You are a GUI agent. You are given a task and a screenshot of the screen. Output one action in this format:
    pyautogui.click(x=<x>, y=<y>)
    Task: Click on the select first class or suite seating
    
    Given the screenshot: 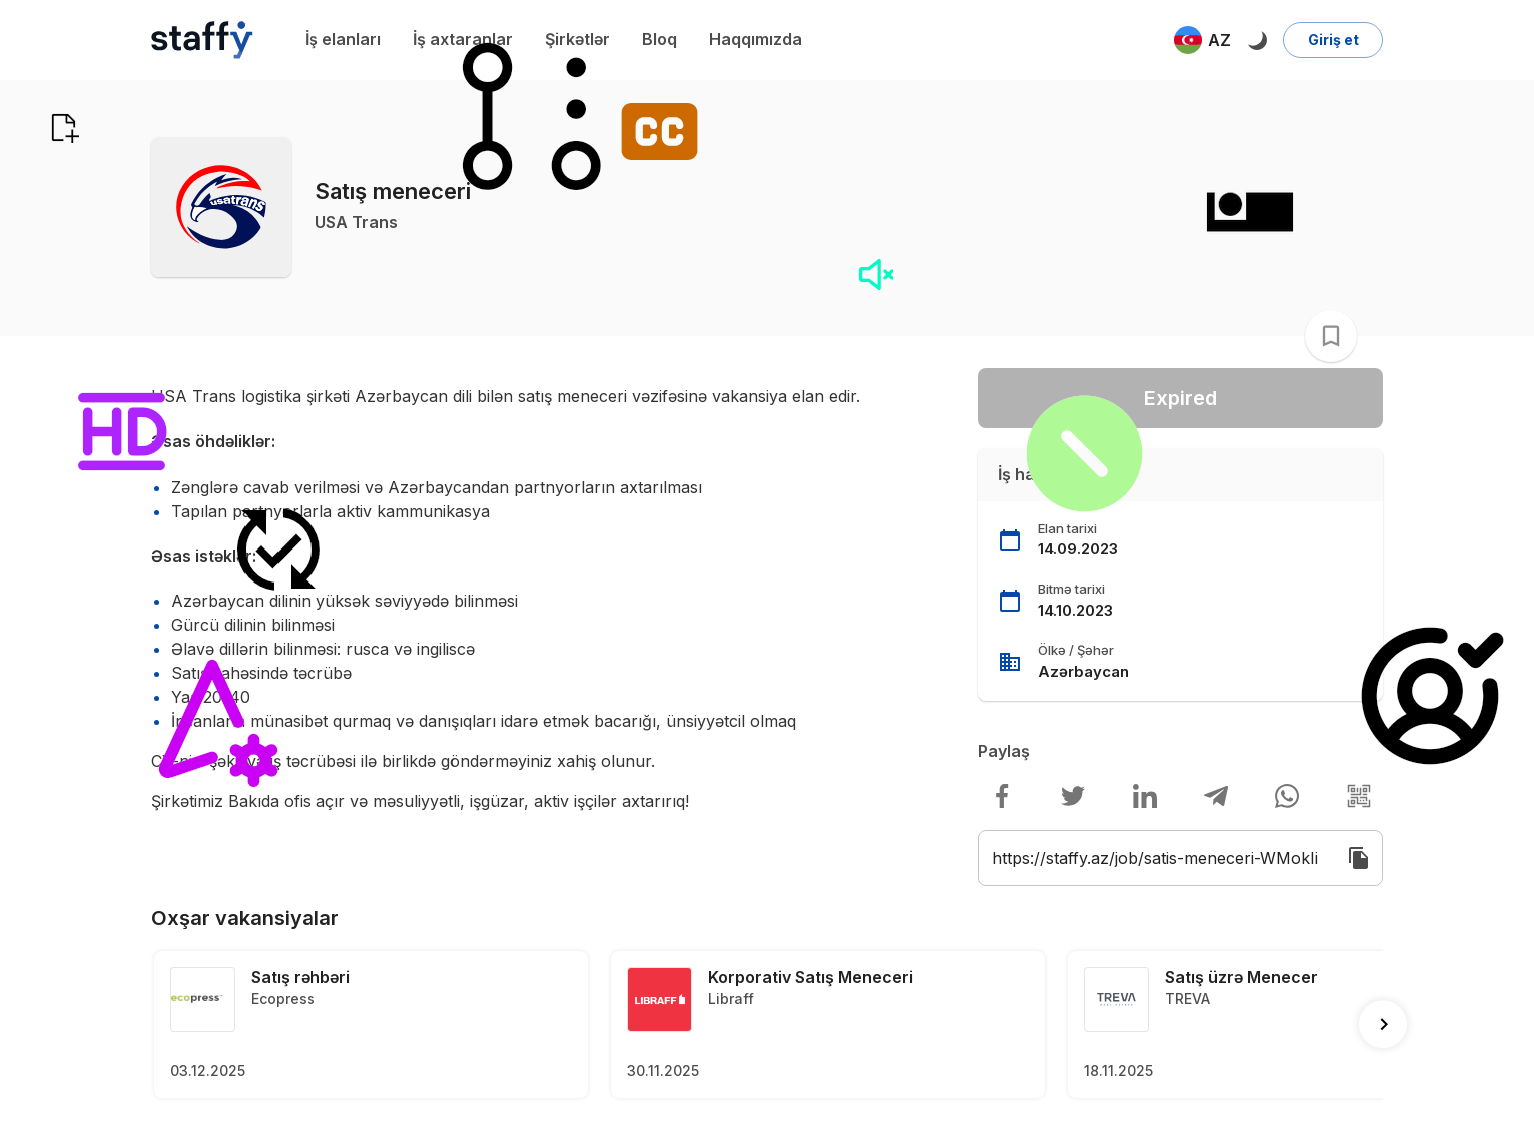 What is the action you would take?
    pyautogui.click(x=1250, y=212)
    